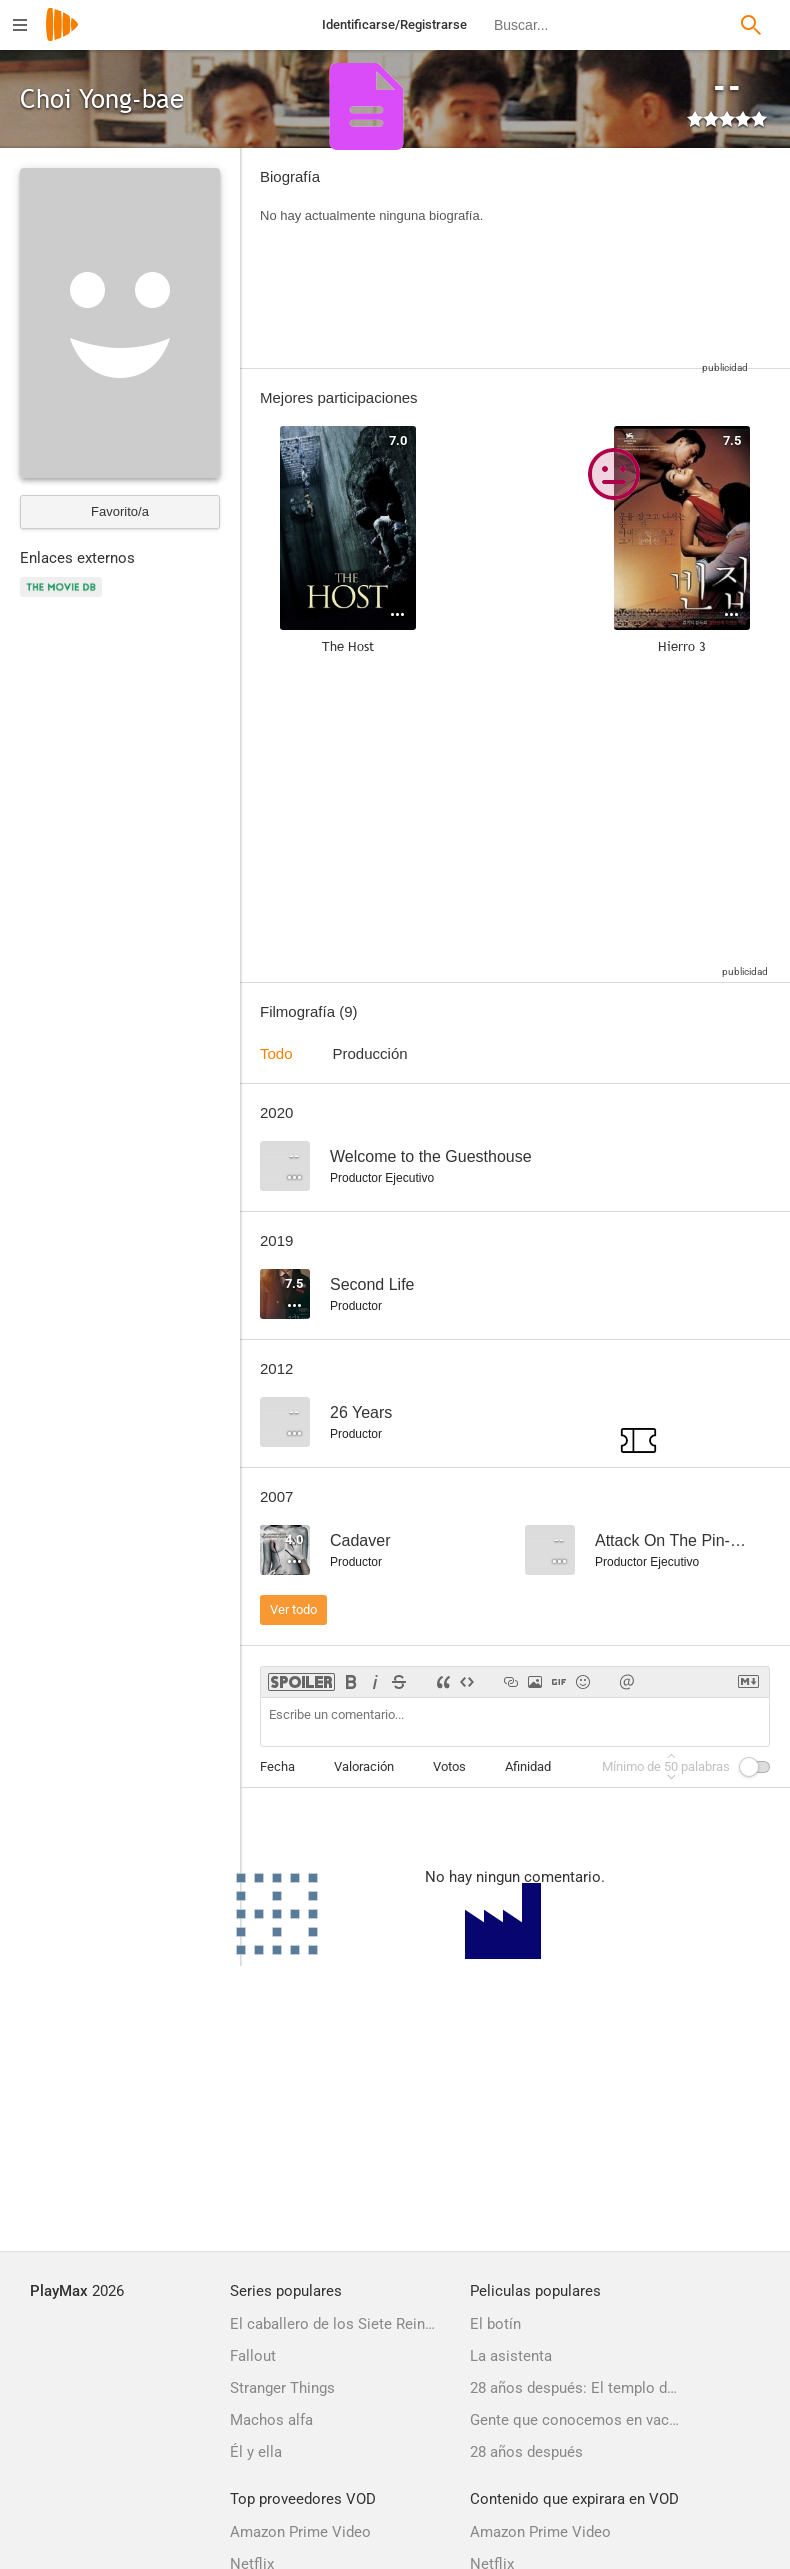  I want to click on view manufacturing or production settings, so click(503, 1921).